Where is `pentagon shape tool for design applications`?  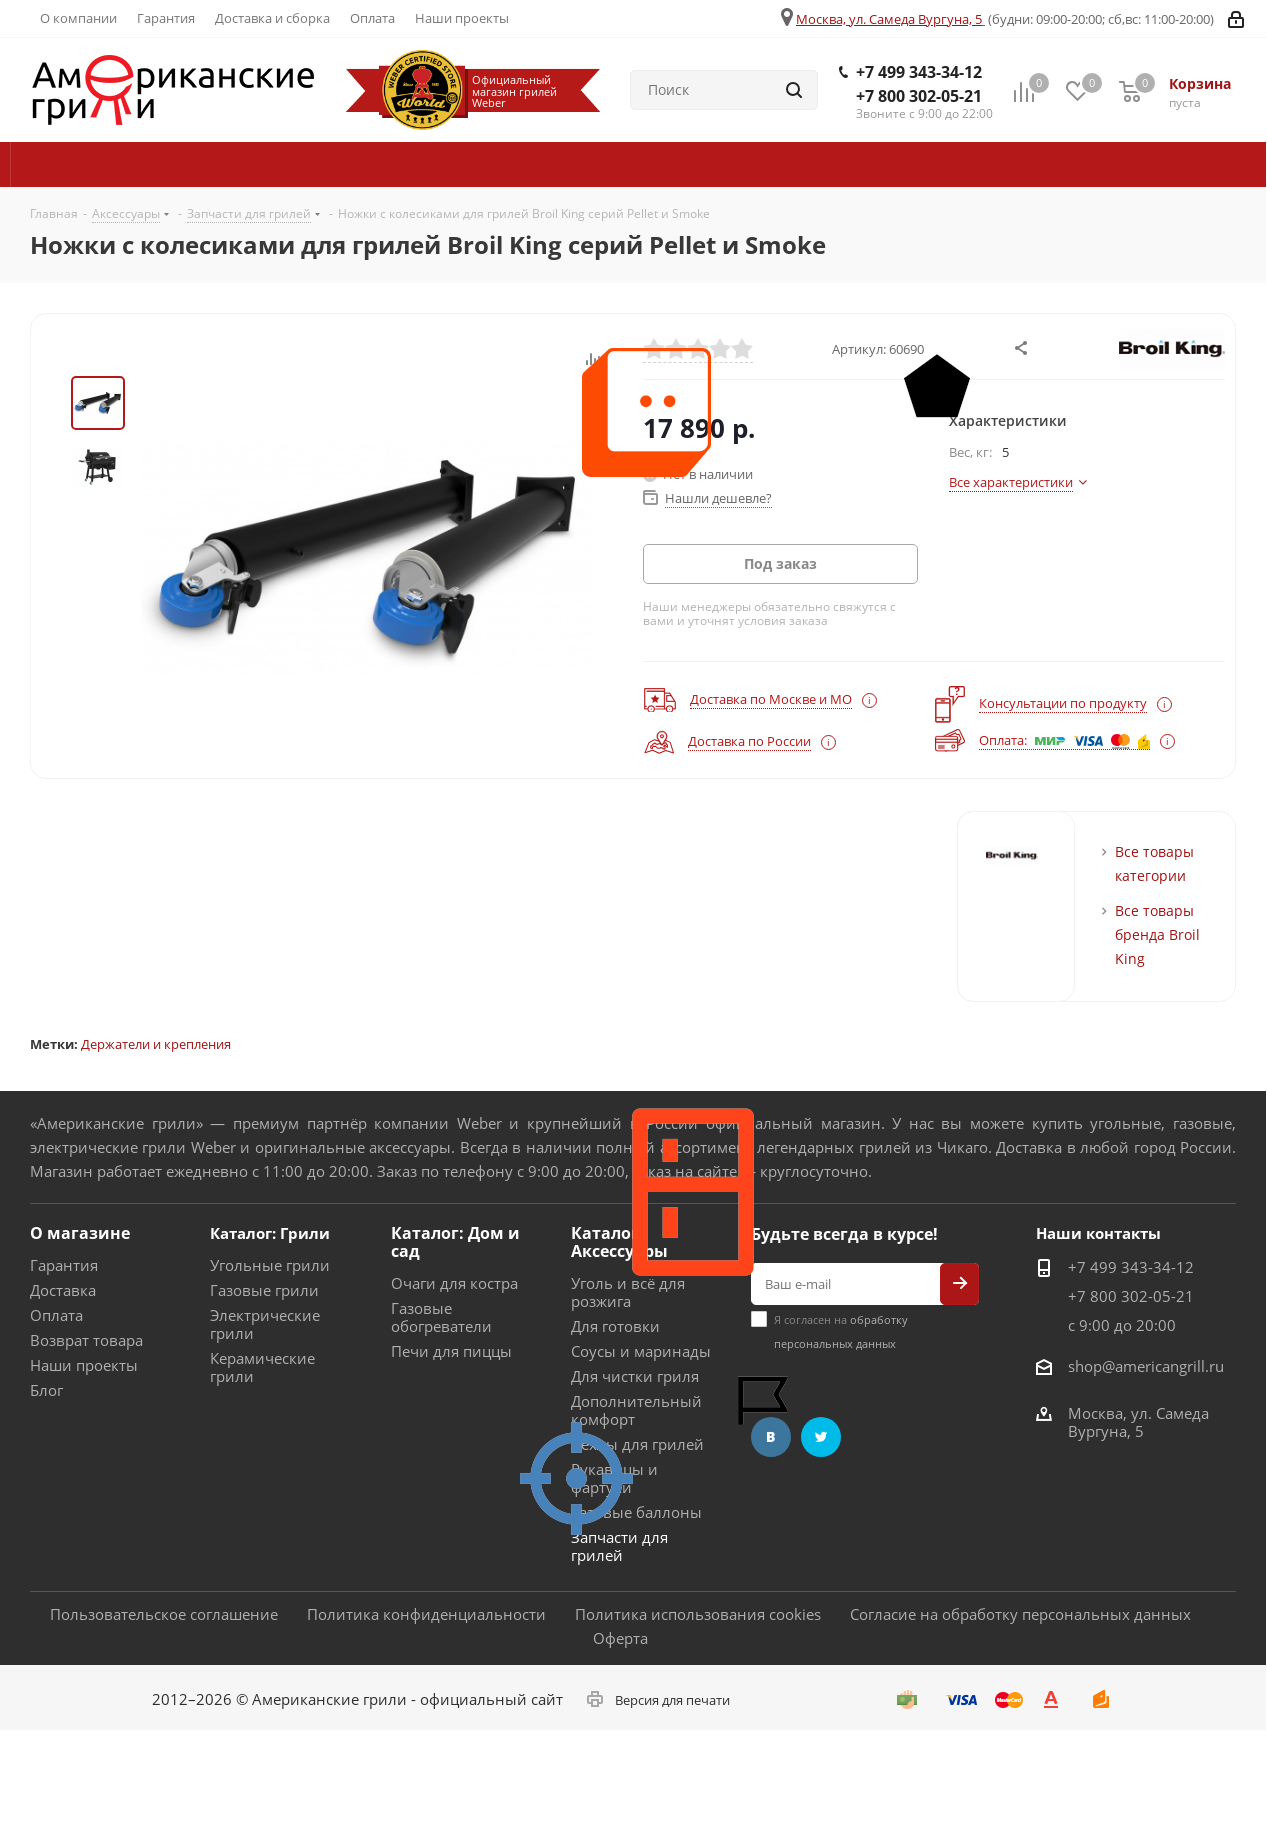
pentagon shape tool for design applications is located at coordinates (937, 389).